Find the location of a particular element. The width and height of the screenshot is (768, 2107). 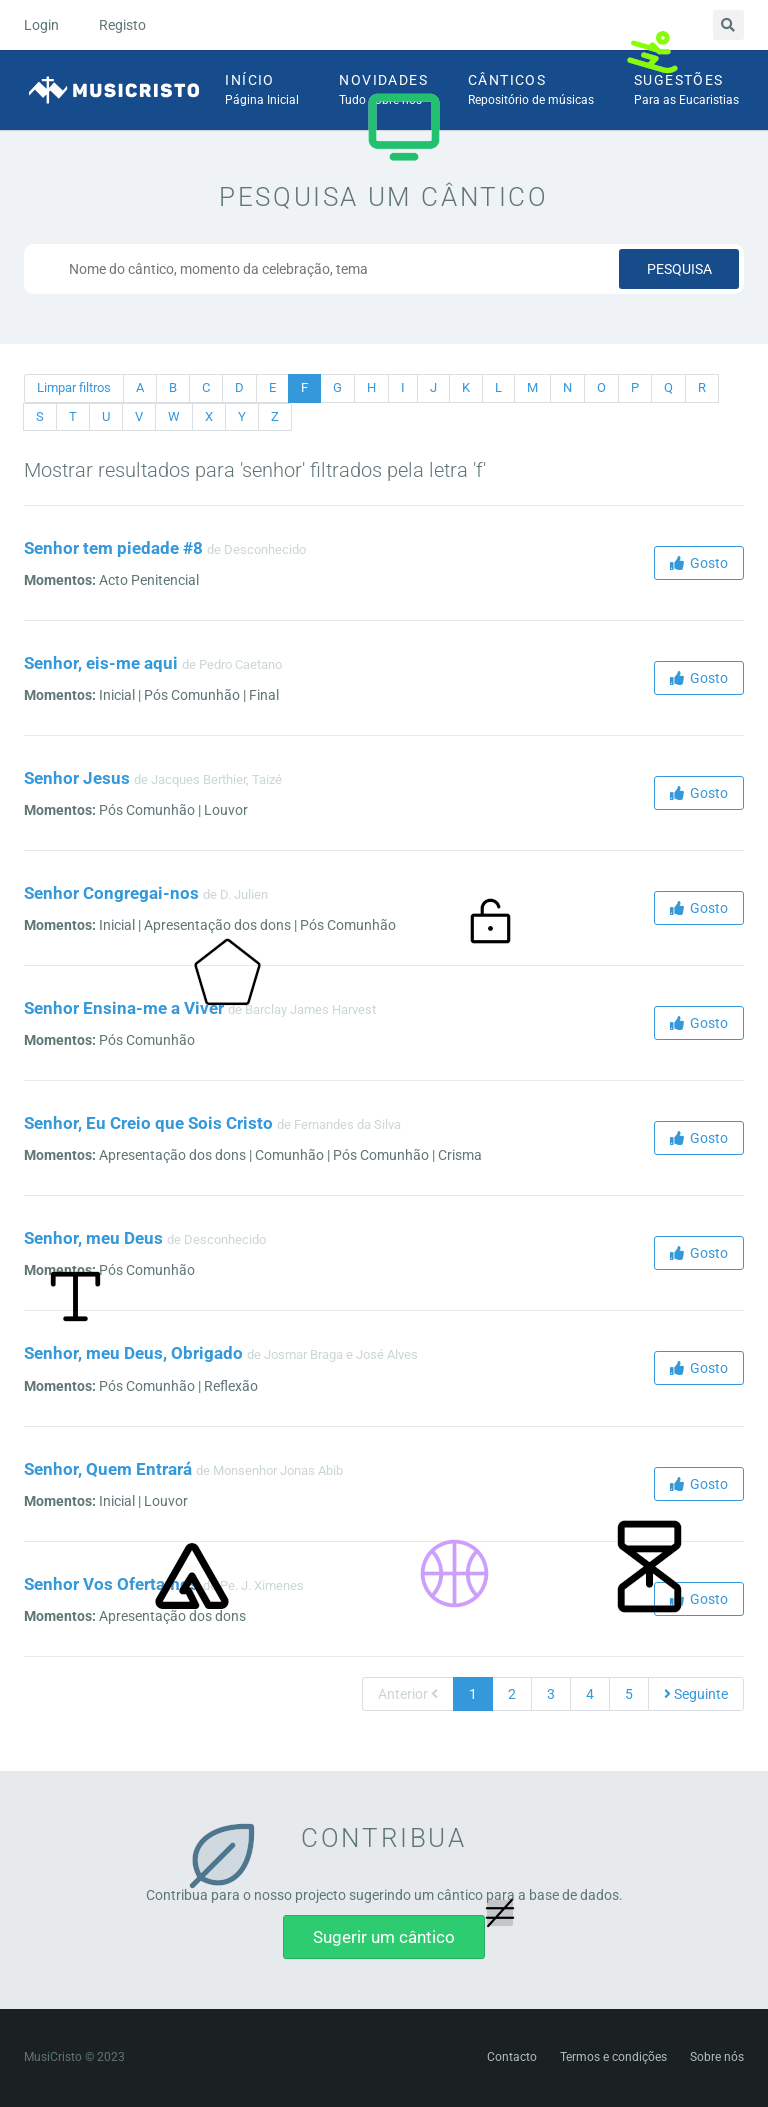

access sports or basketball-related content is located at coordinates (454, 1573).